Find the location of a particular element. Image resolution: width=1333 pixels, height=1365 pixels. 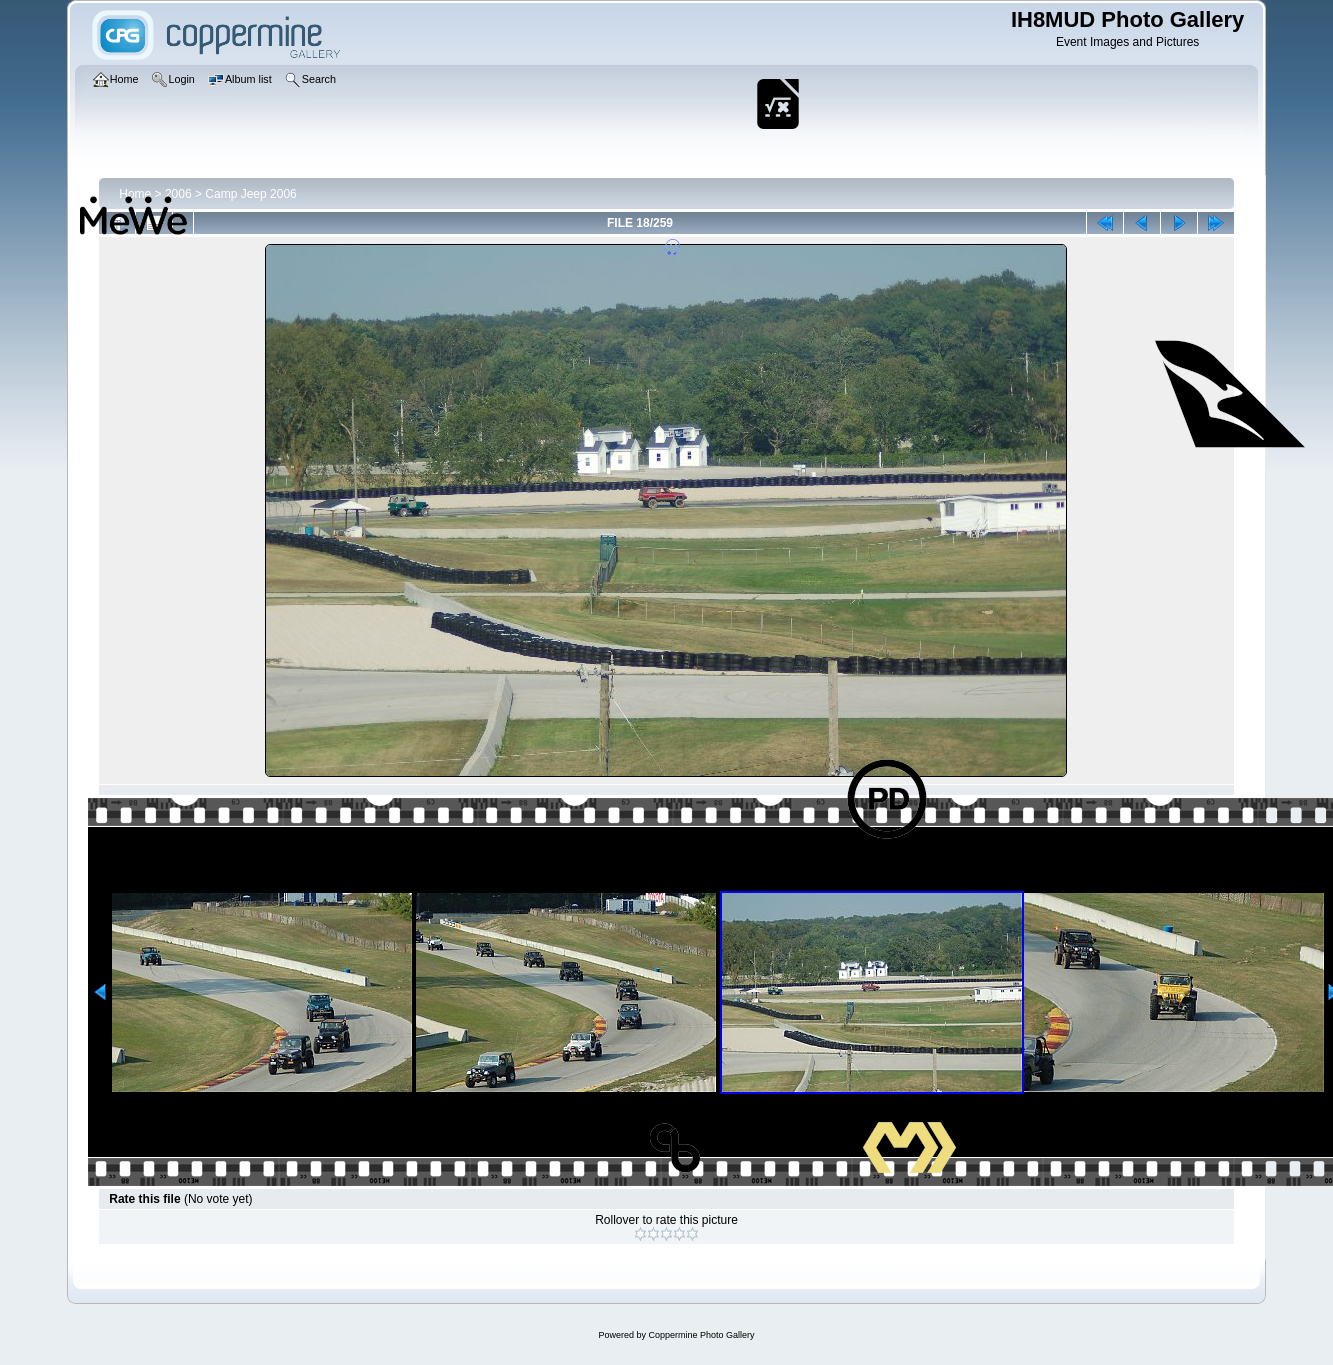

open LibreOffice Math application is located at coordinates (778, 104).